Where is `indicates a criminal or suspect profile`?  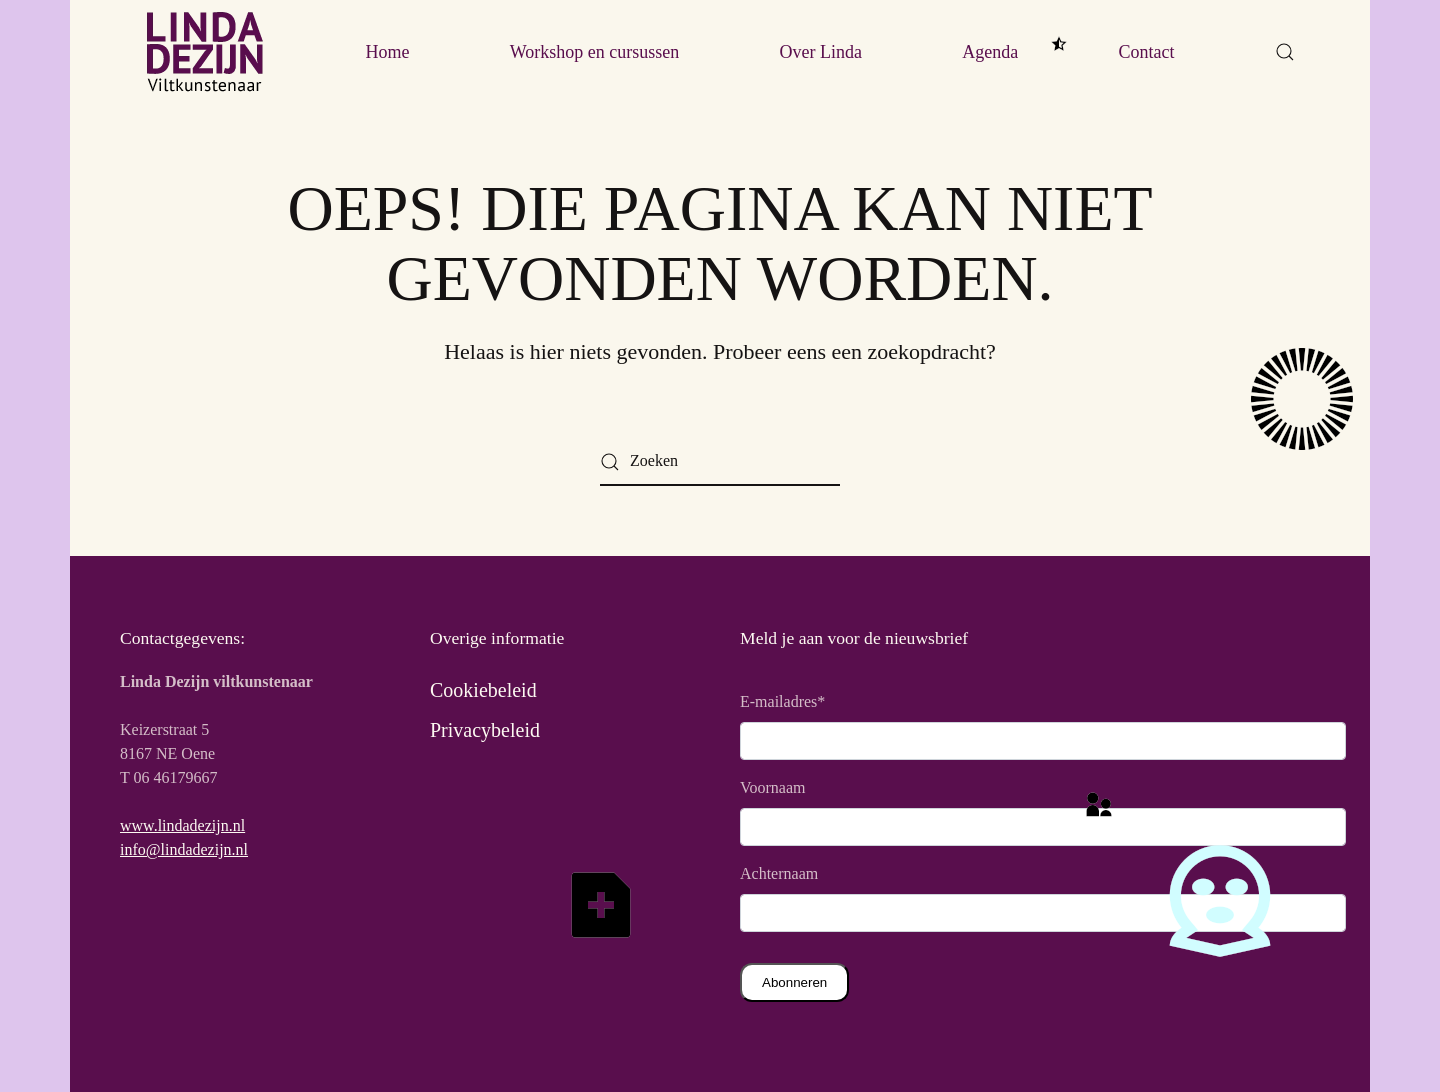 indicates a criminal or suspect profile is located at coordinates (1220, 901).